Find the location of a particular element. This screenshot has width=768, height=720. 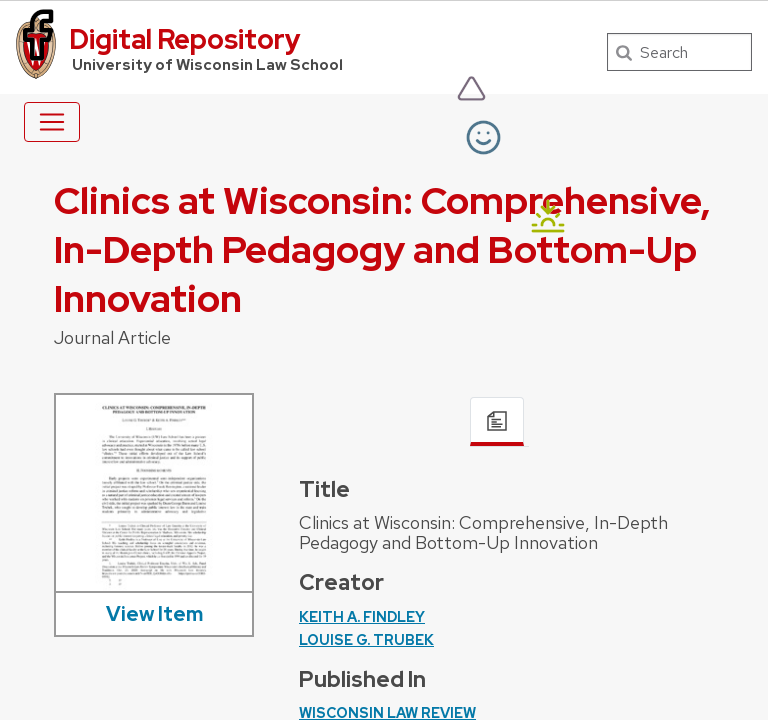

add an emoji or reaction is located at coordinates (483, 137).